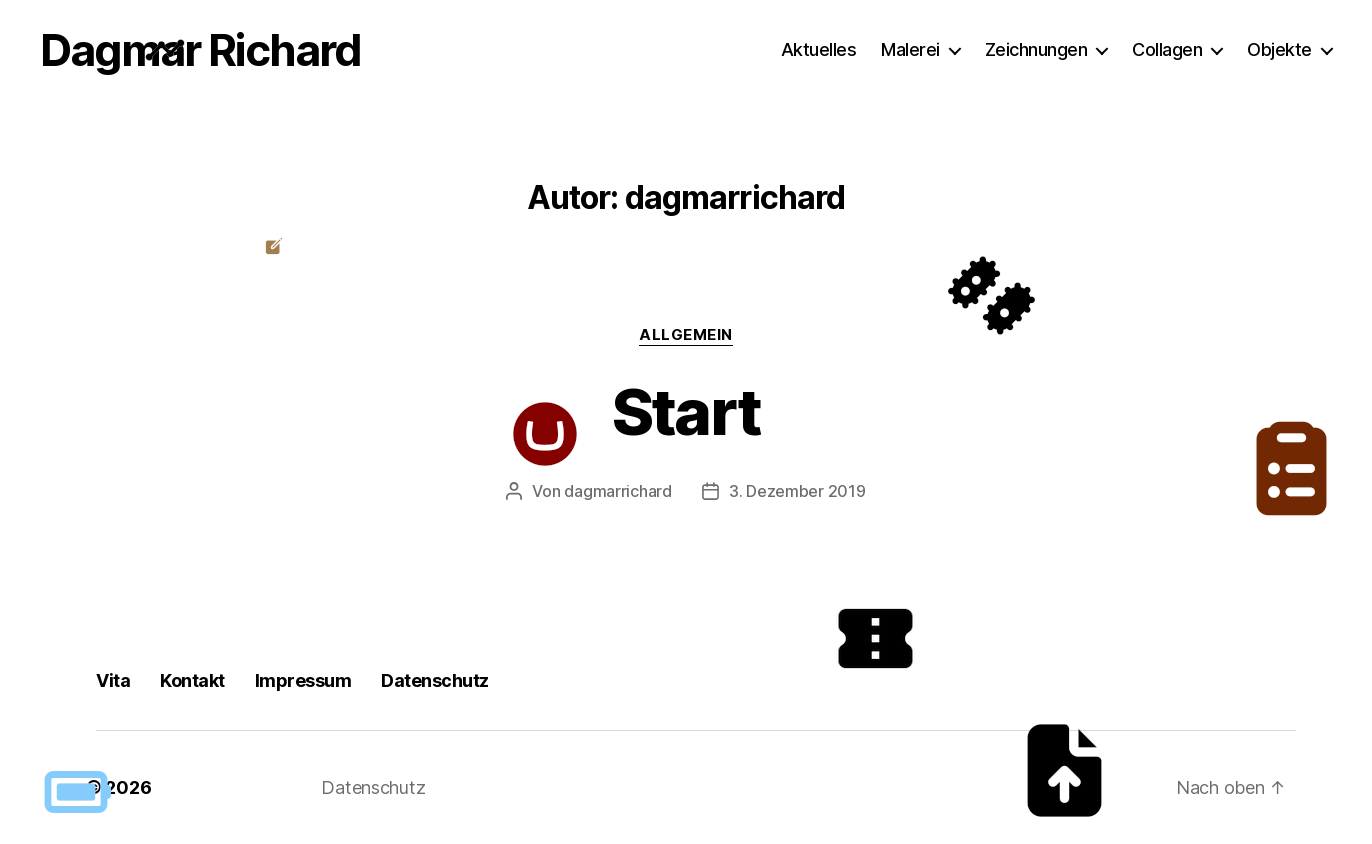 This screenshot has width=1372, height=844. I want to click on umbraco CMS logo, so click(545, 434).